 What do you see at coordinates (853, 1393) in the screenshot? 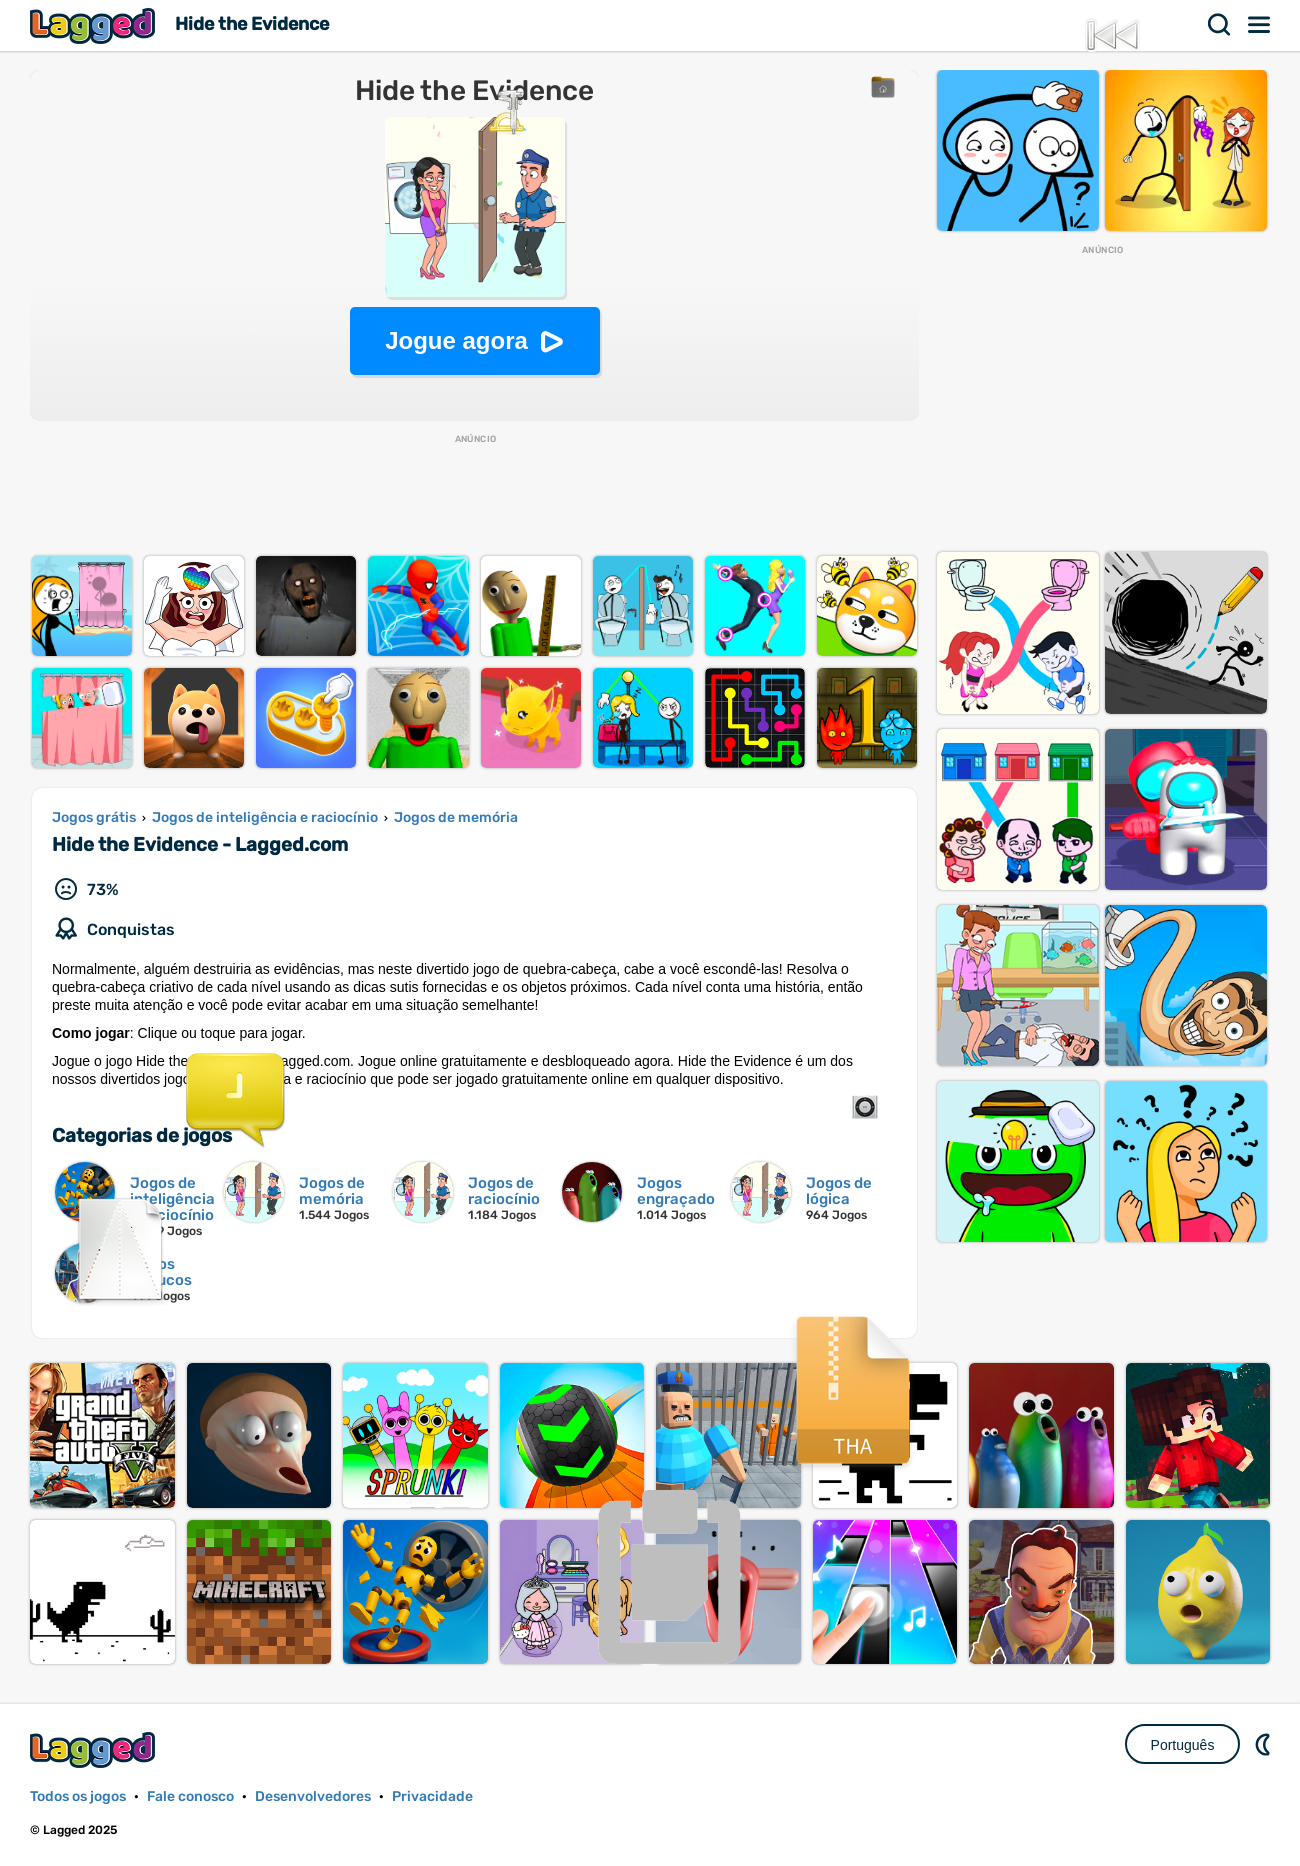
I see `a compressed archive file in THA format` at bounding box center [853, 1393].